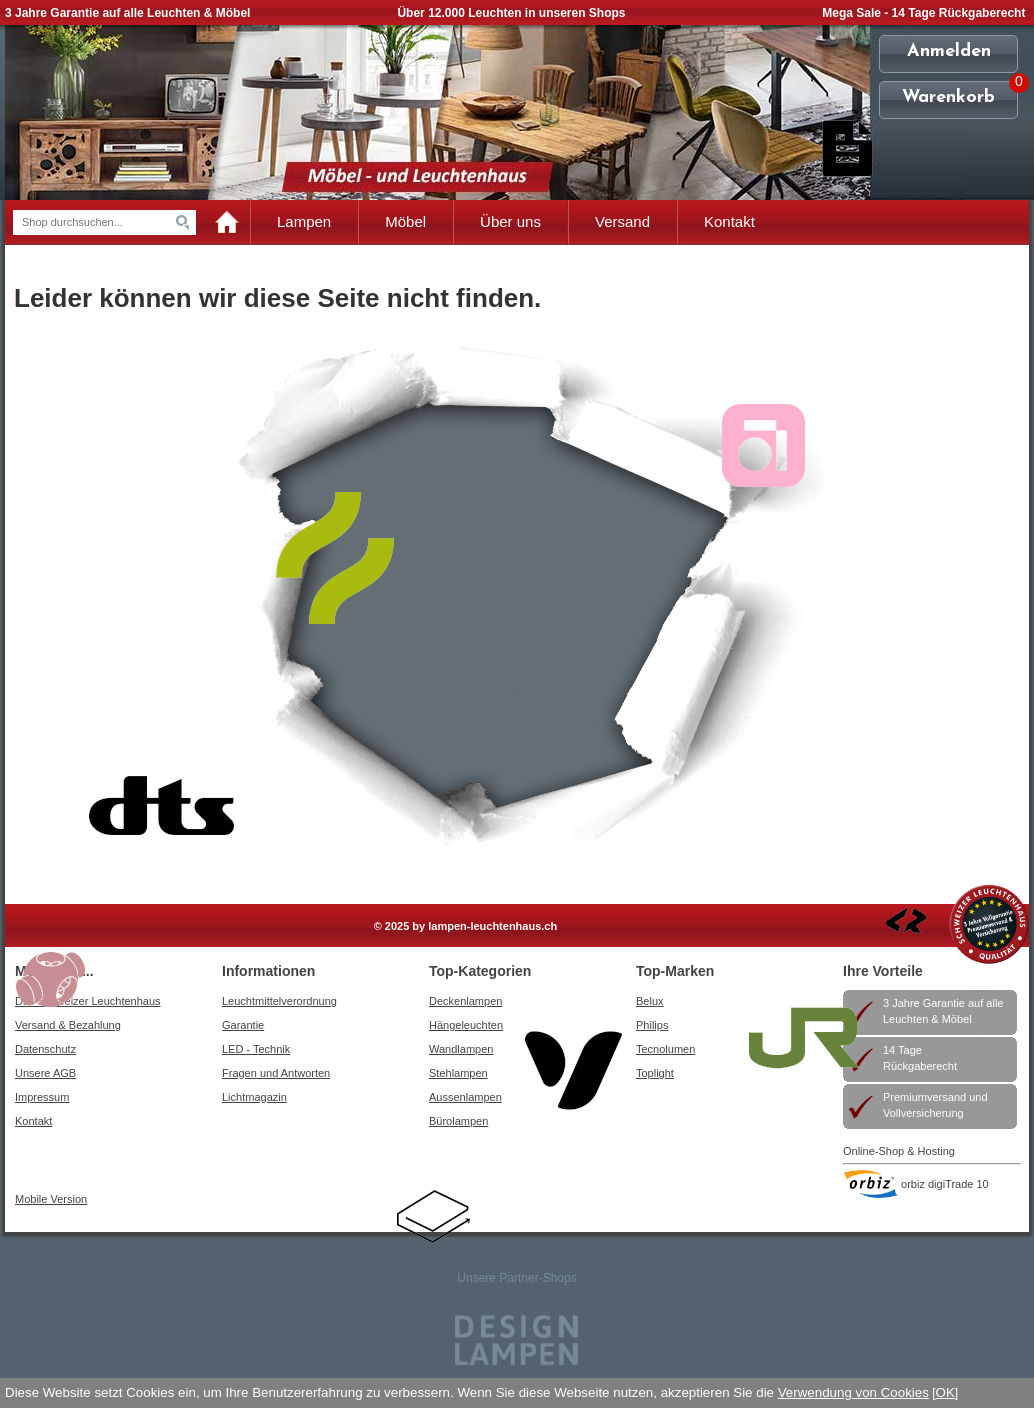 The height and width of the screenshot is (1408, 1034). What do you see at coordinates (804, 1038) in the screenshot?
I see `JR Group company logo` at bounding box center [804, 1038].